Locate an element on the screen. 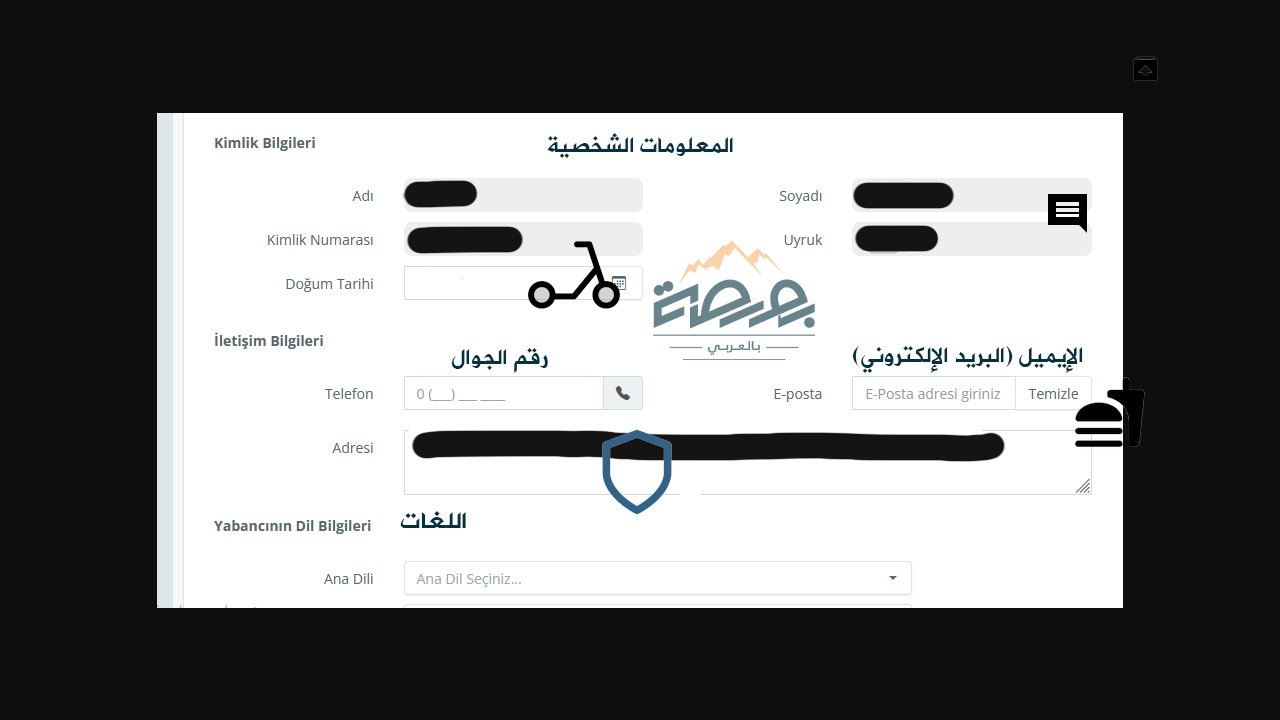  access security settings is located at coordinates (637, 472).